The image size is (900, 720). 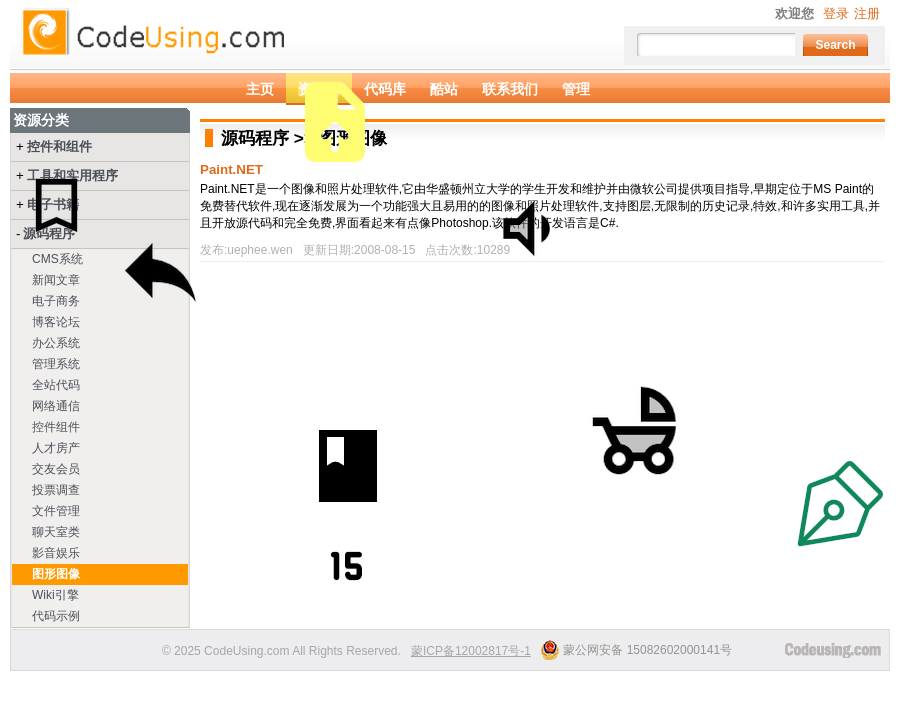 What do you see at coordinates (348, 466) in the screenshot?
I see `open your library or reading list` at bounding box center [348, 466].